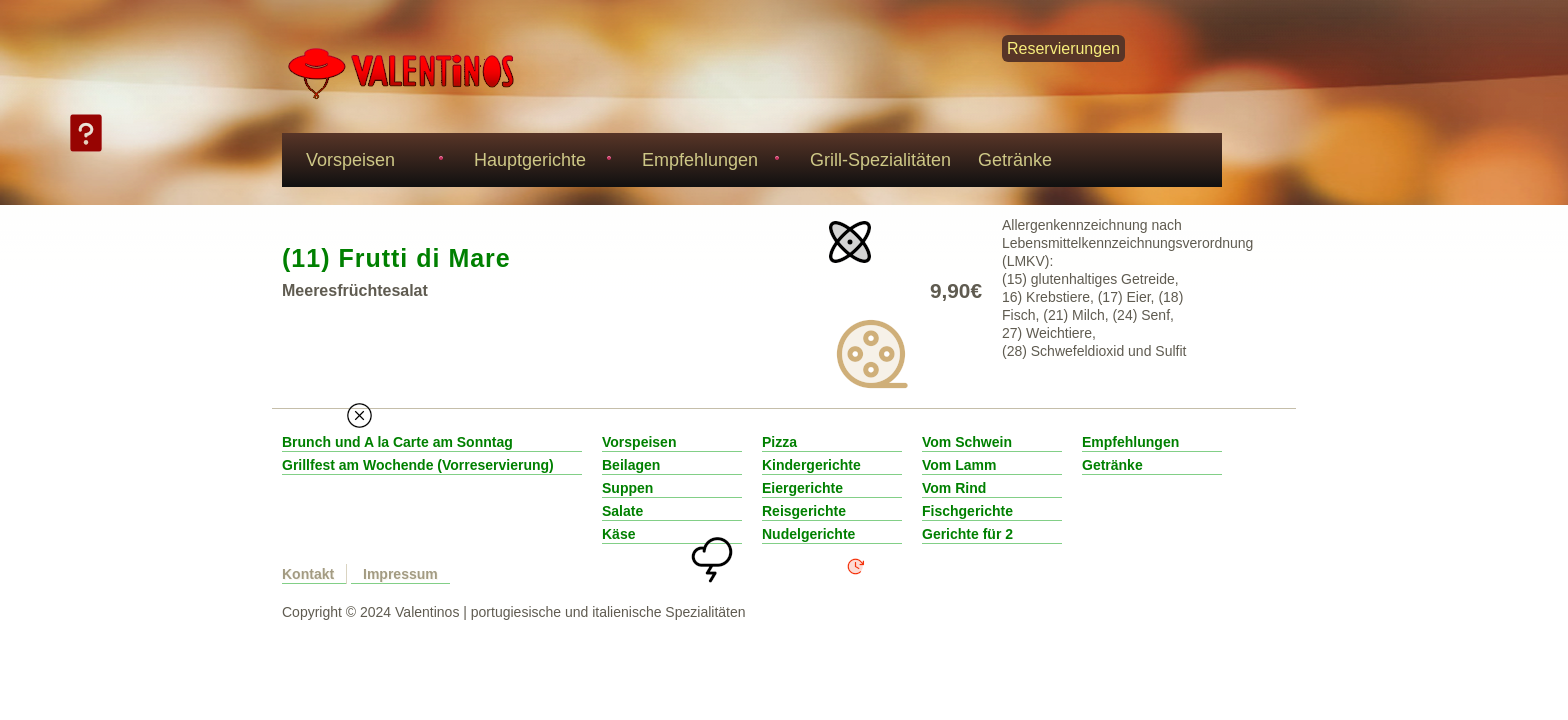  Describe the element at coordinates (712, 559) in the screenshot. I see `indicates thunderstorm or severe weather conditions` at that location.